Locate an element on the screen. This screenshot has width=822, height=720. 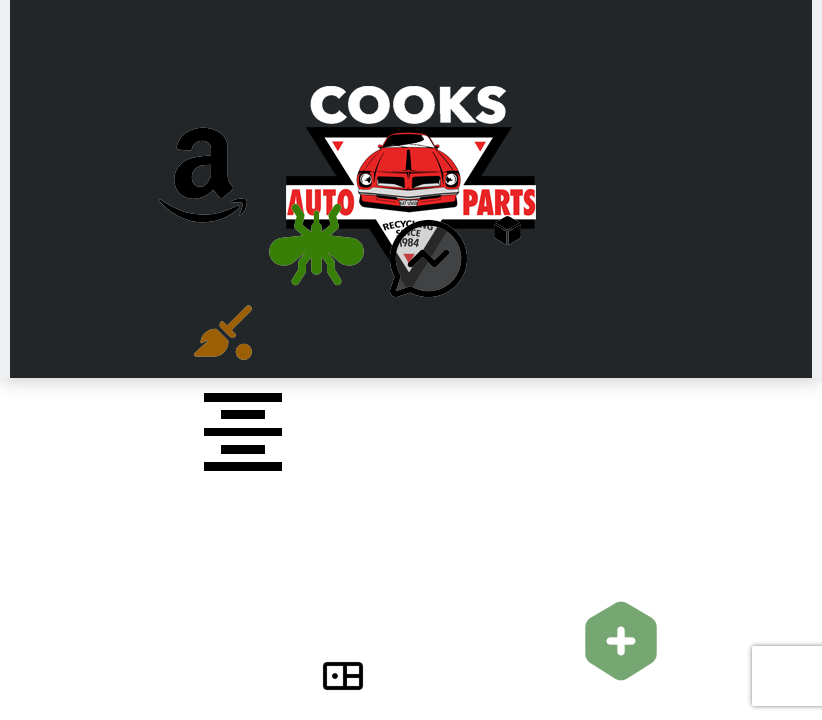
indicates mosquito or insect activity in the area is located at coordinates (316, 244).